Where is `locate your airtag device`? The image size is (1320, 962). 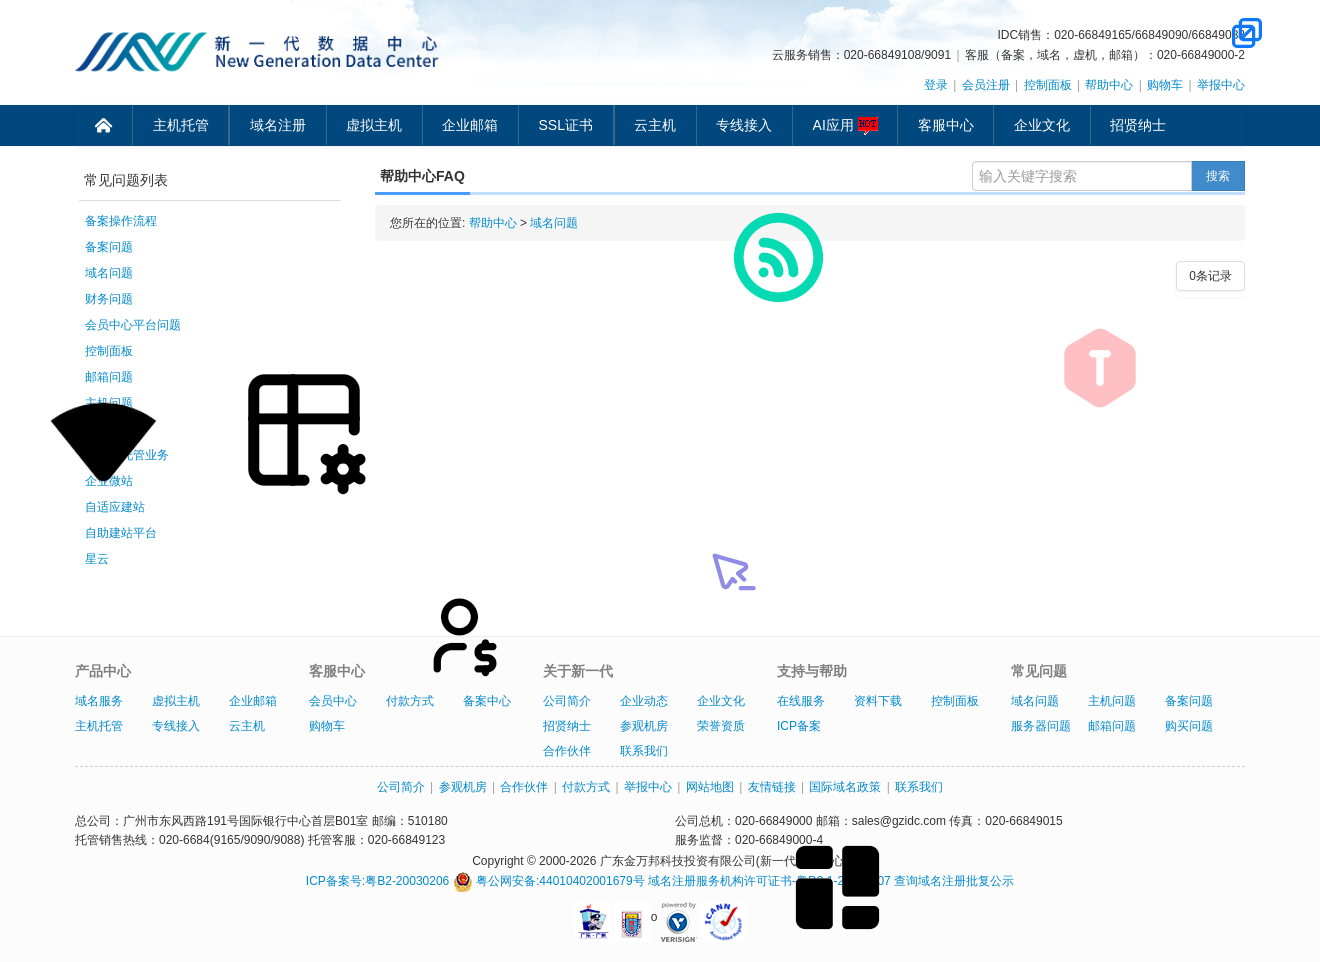 locate your airtag device is located at coordinates (778, 257).